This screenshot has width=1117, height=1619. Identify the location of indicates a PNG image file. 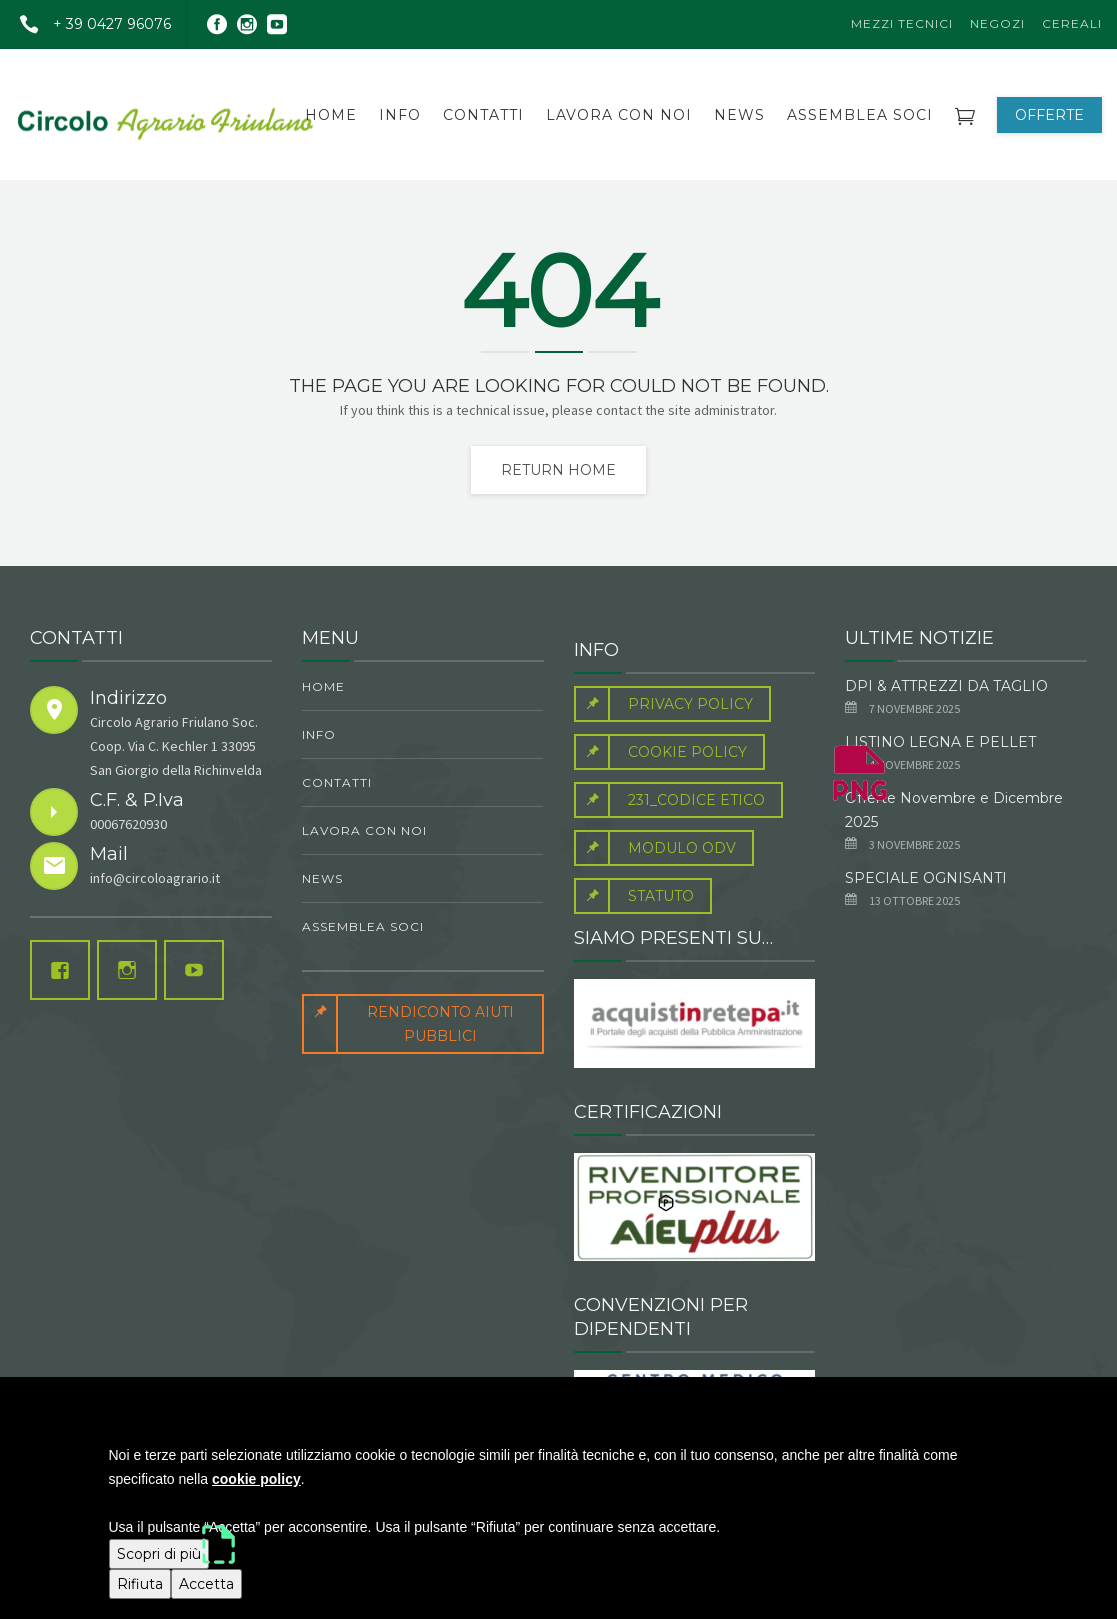
(859, 775).